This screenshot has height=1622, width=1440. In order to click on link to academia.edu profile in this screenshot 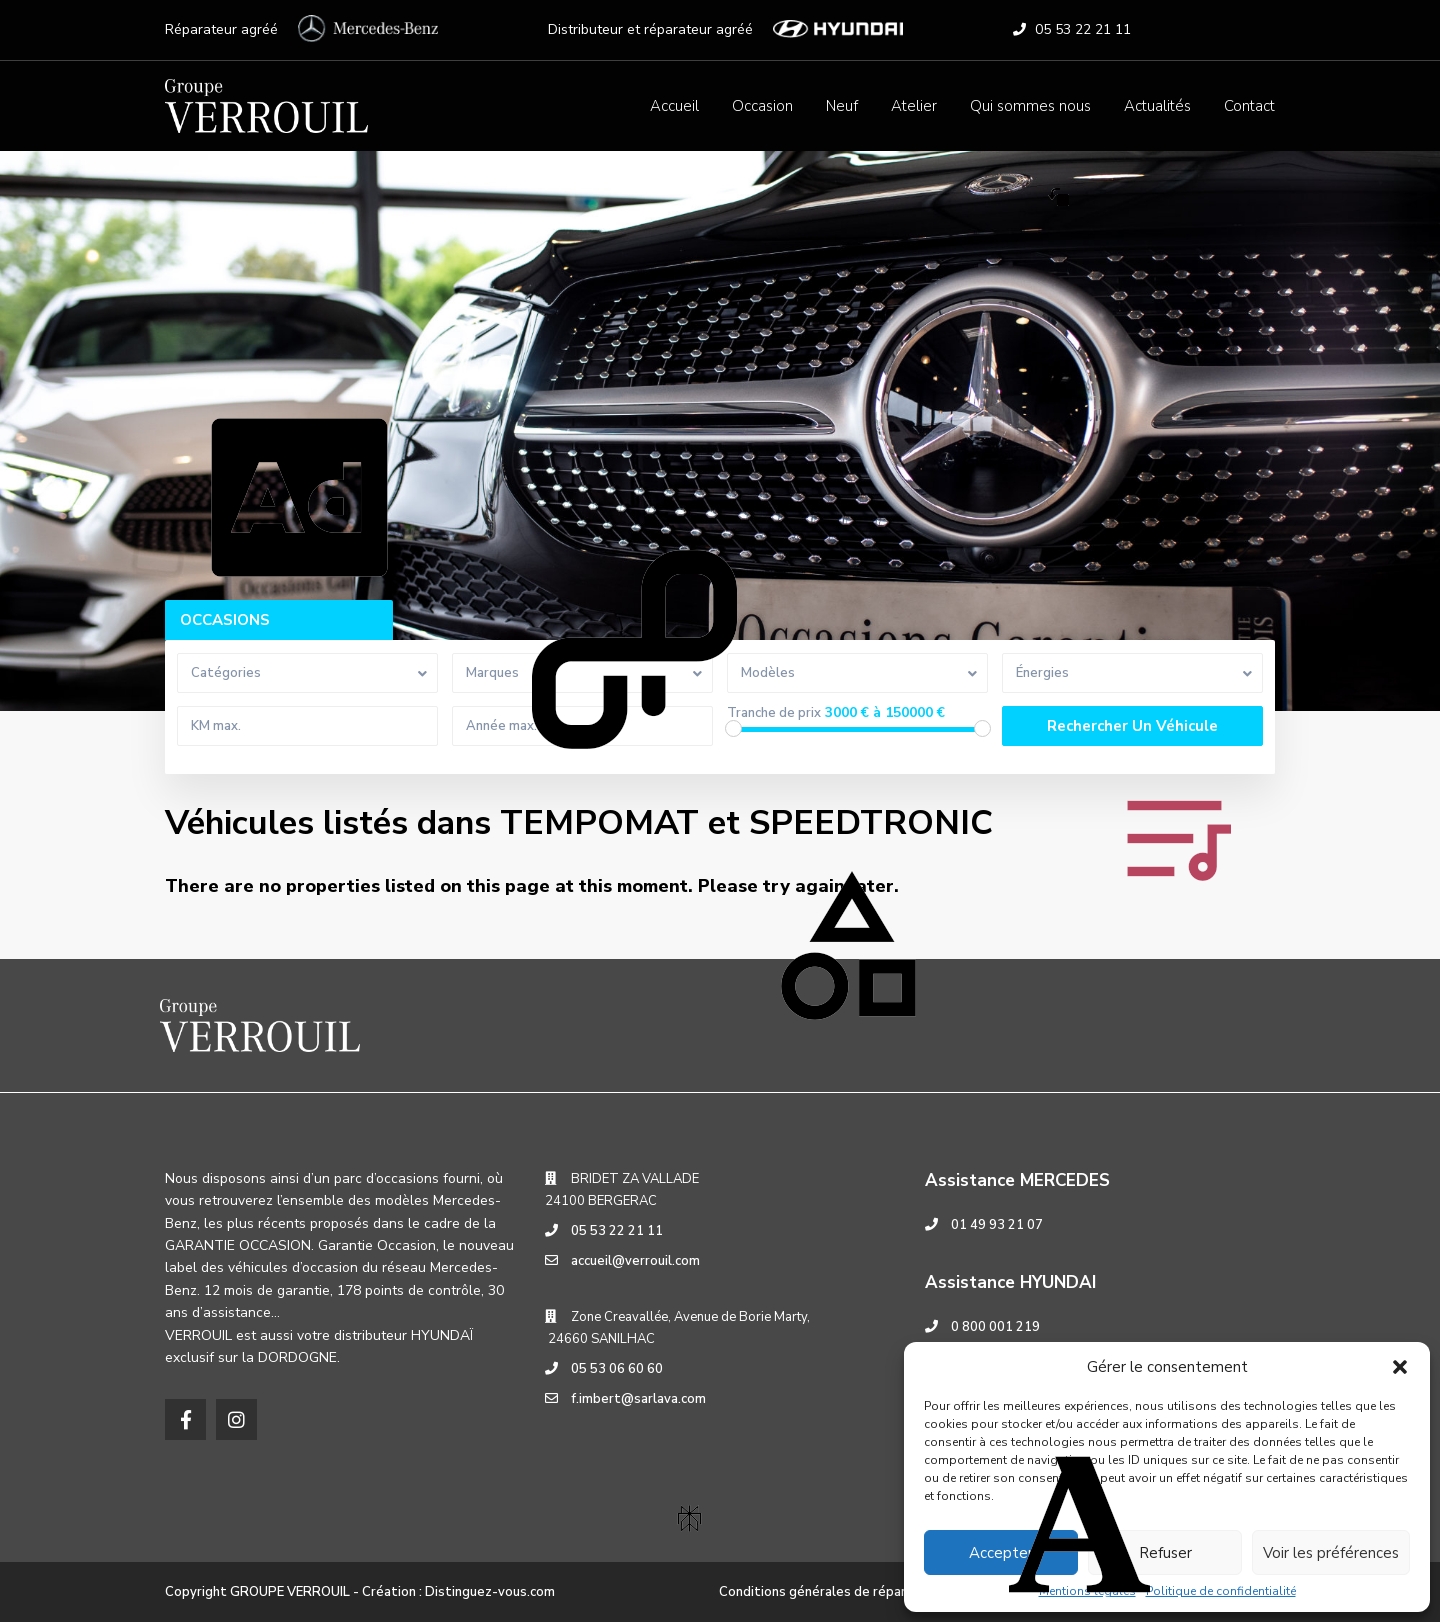, I will do `click(1079, 1524)`.